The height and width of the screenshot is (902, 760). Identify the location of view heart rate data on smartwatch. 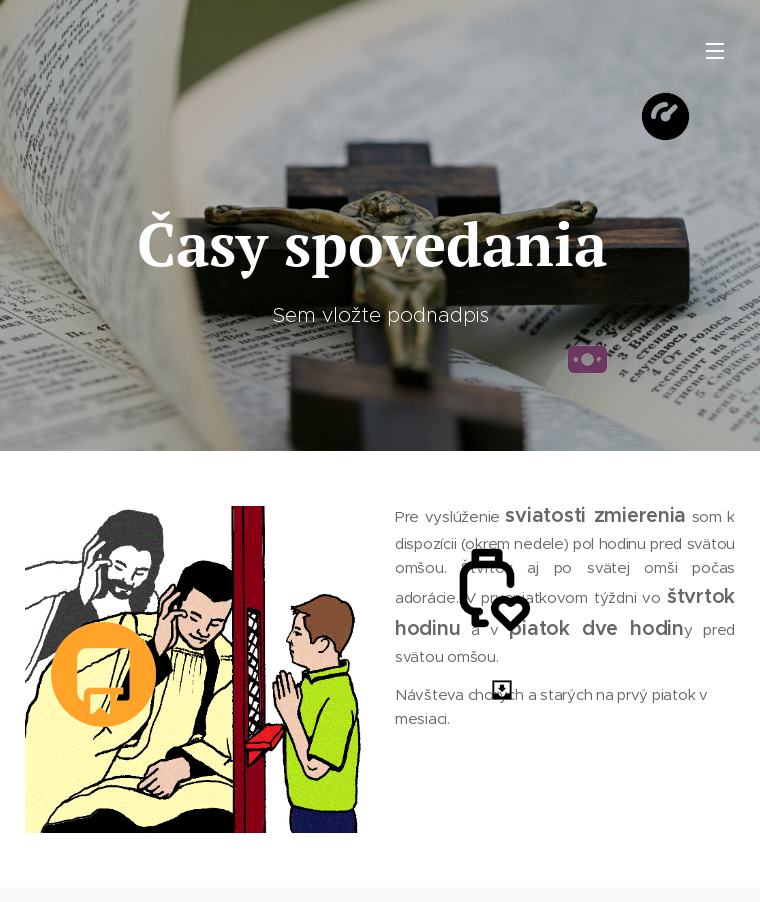
(487, 588).